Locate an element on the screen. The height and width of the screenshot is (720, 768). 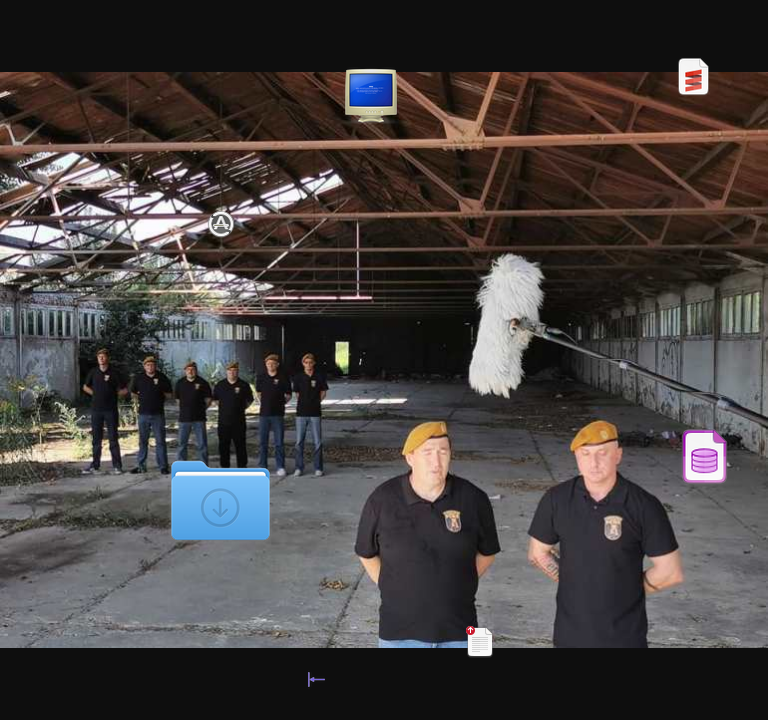
go to the first item in a list or sequence is located at coordinates (316, 679).